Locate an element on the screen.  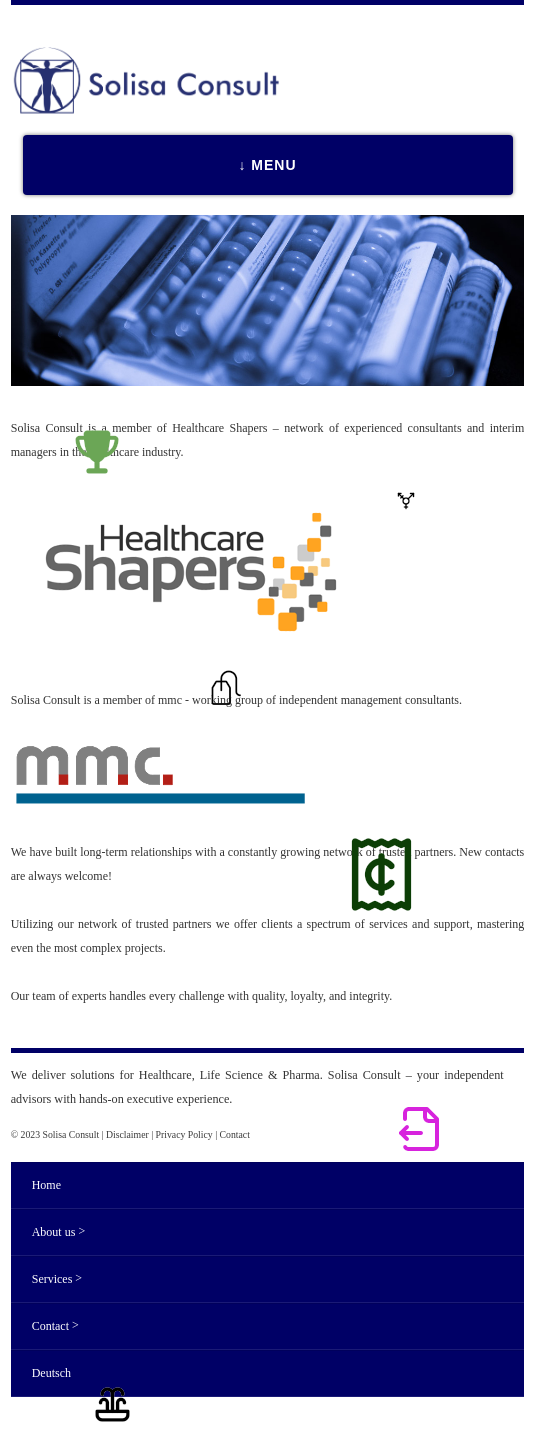
locate nearby fountains or water features is located at coordinates (112, 1404).